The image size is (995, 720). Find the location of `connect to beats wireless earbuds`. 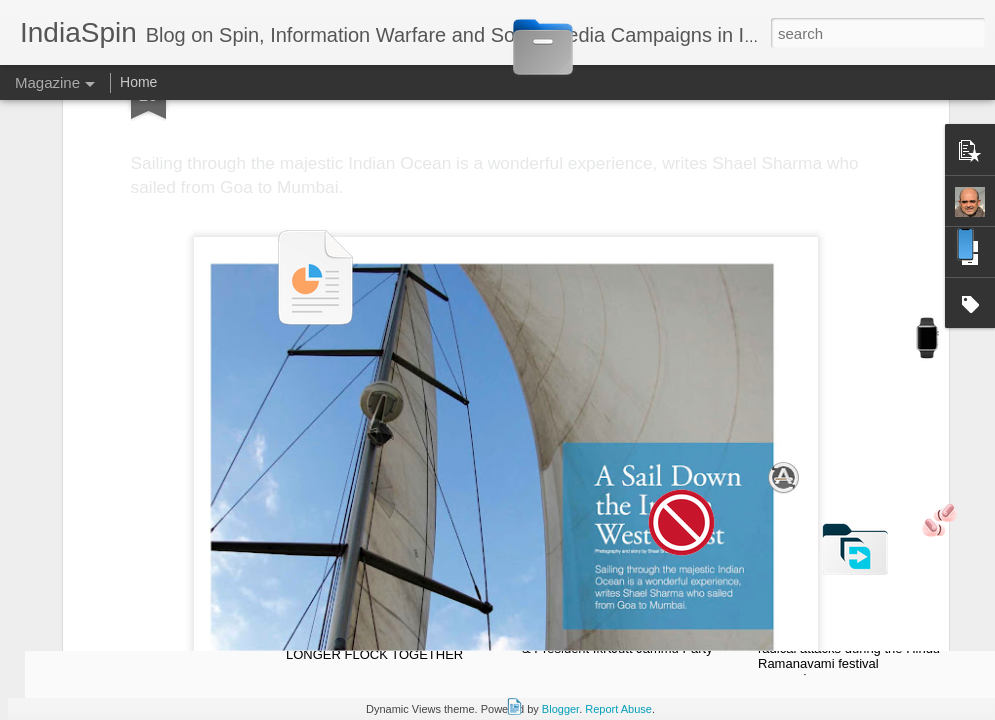

connect to beats wireless earbuds is located at coordinates (939, 520).